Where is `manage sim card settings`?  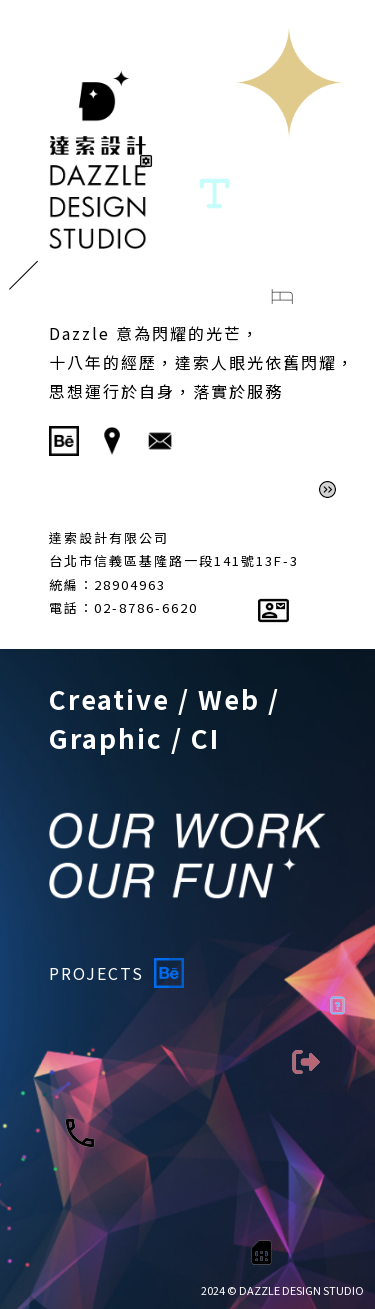
manage sim card settings is located at coordinates (261, 1252).